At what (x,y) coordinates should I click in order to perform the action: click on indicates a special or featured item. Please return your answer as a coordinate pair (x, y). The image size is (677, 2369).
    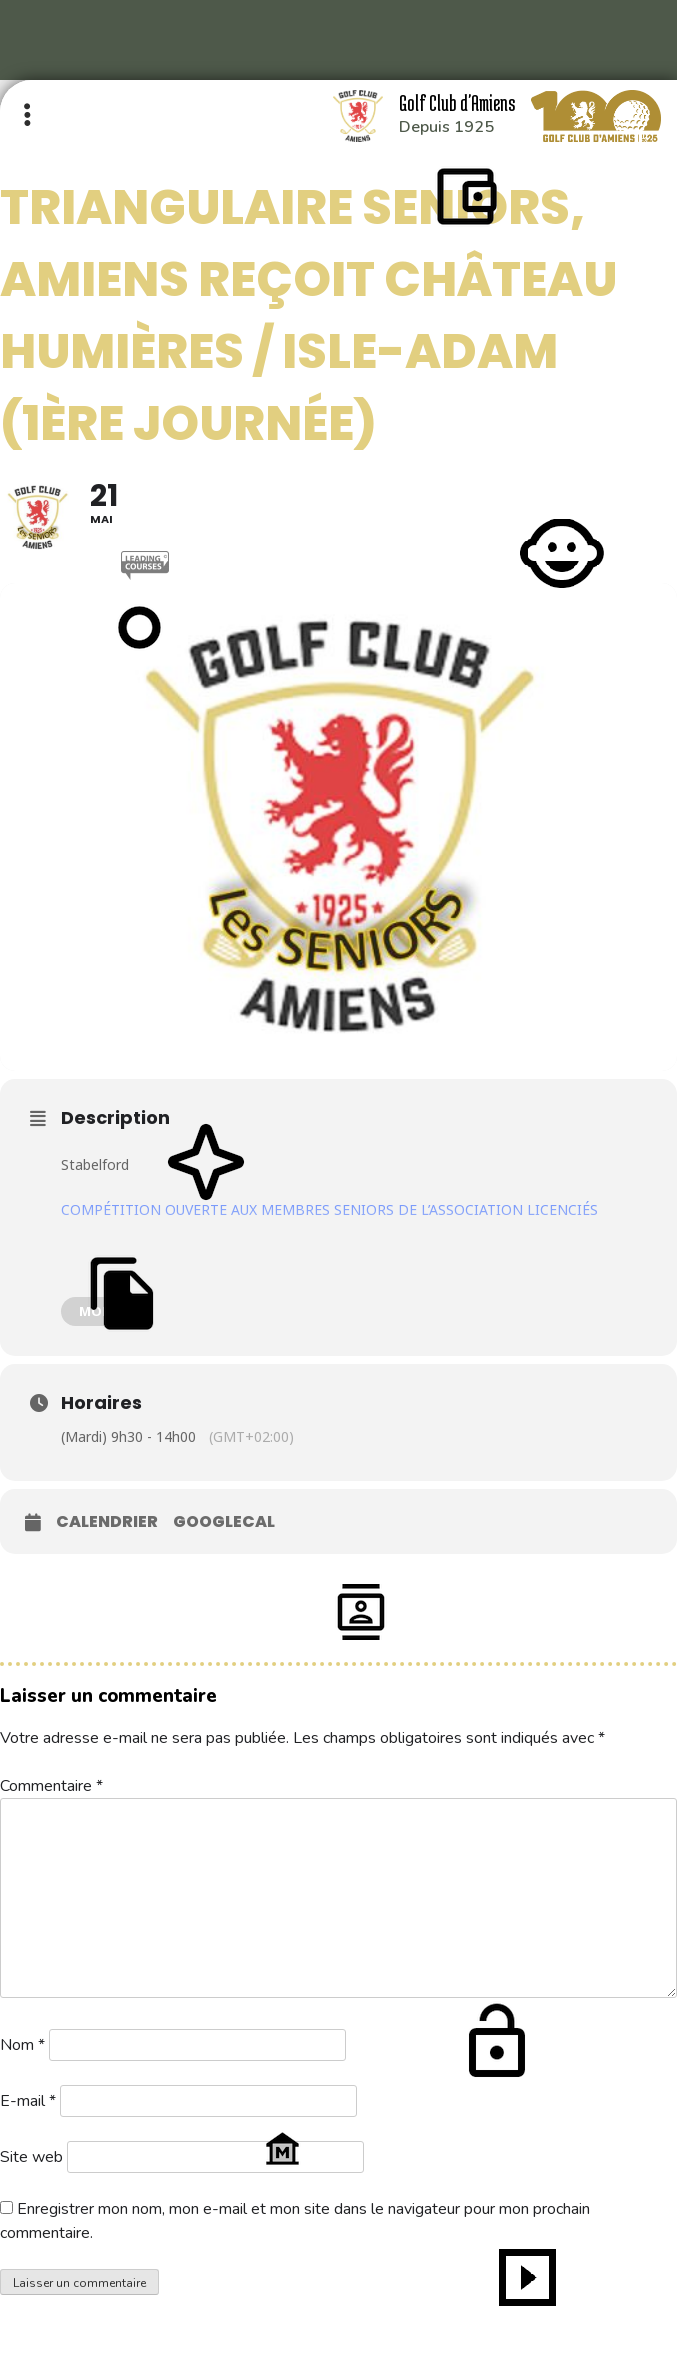
    Looking at the image, I should click on (206, 1162).